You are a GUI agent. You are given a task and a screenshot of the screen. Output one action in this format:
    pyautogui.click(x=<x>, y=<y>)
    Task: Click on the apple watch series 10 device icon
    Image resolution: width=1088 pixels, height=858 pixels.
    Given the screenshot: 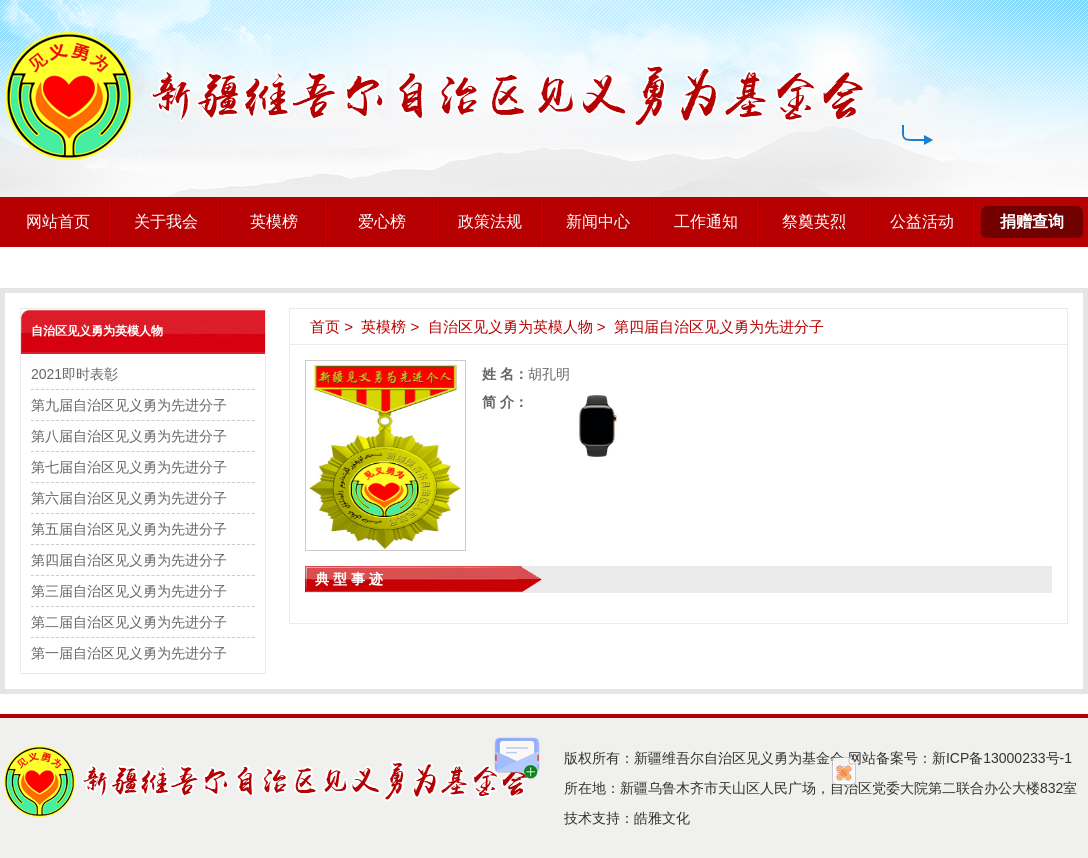 What is the action you would take?
    pyautogui.click(x=597, y=426)
    